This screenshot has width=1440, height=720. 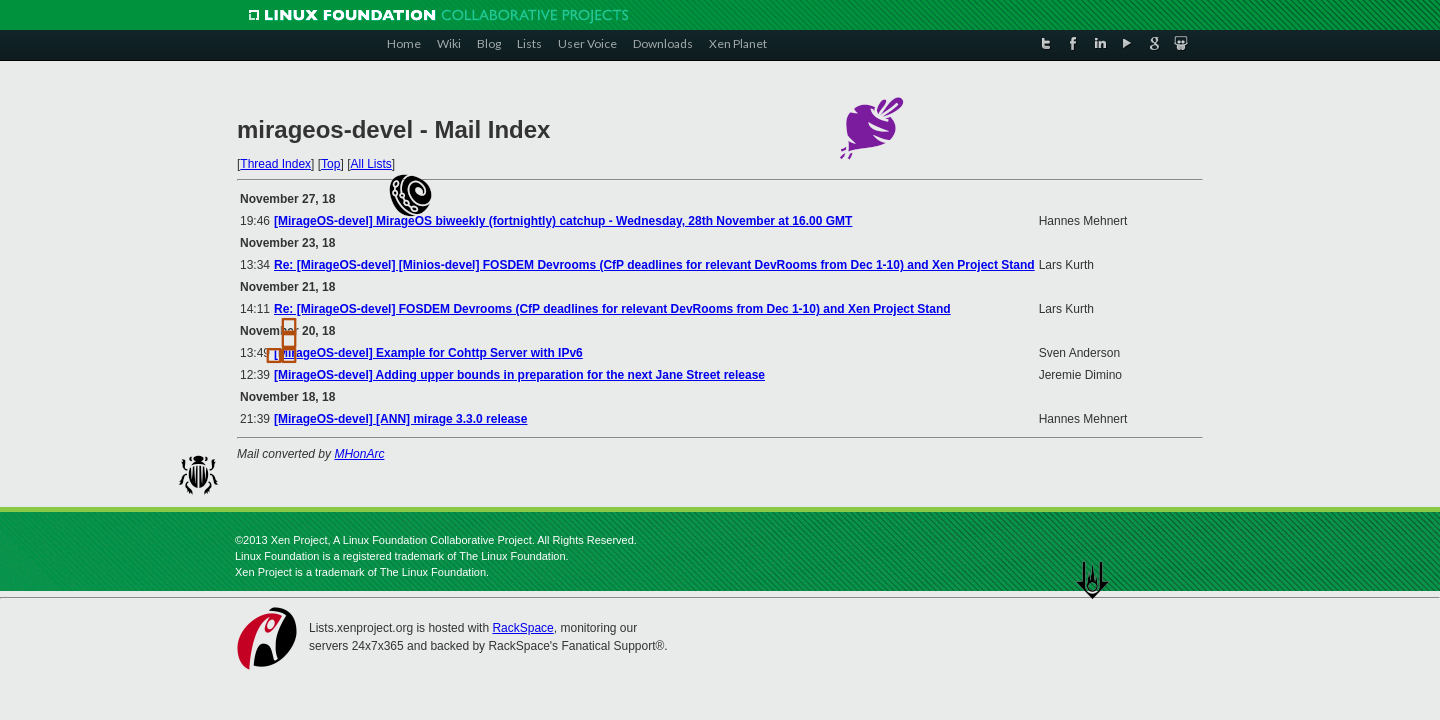 I want to click on egyptian or ancient history themed game element, so click(x=198, y=475).